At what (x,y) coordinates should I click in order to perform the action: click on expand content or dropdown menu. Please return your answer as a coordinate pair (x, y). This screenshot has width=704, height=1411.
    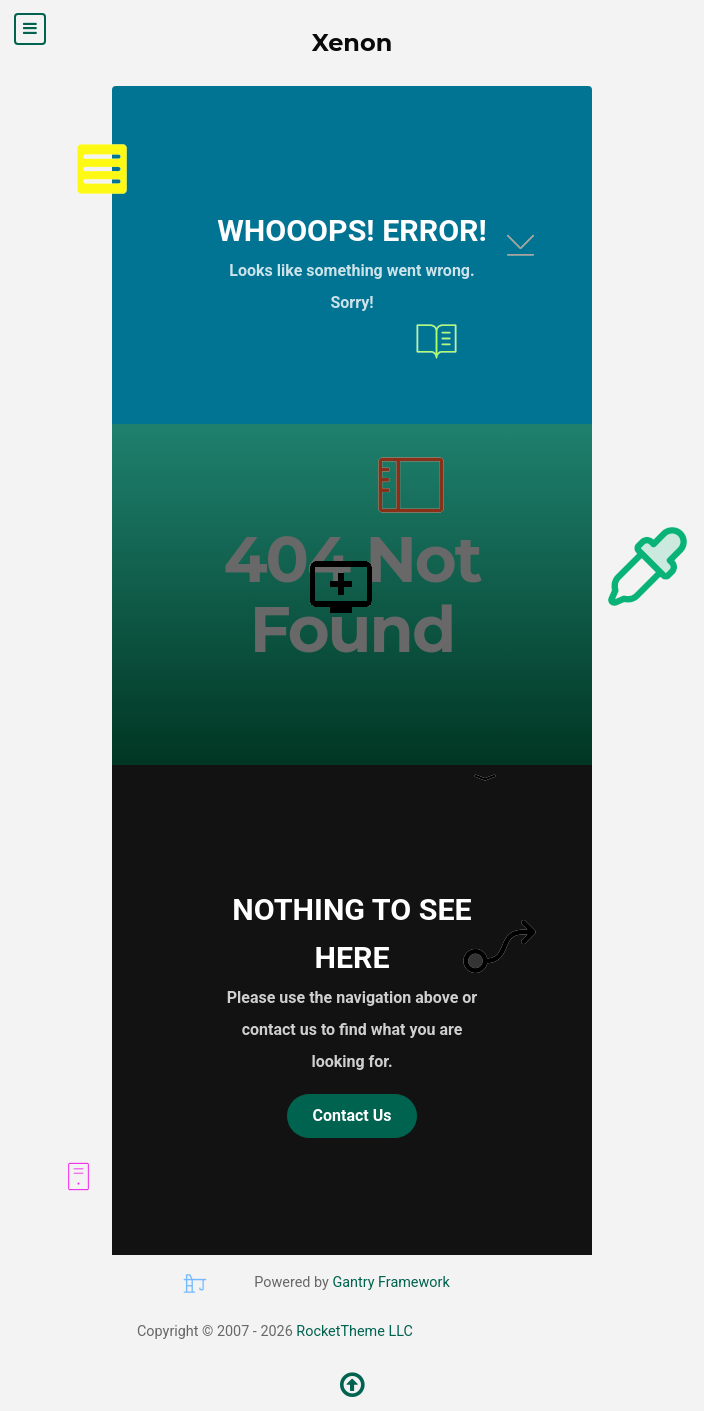
    Looking at the image, I should click on (485, 777).